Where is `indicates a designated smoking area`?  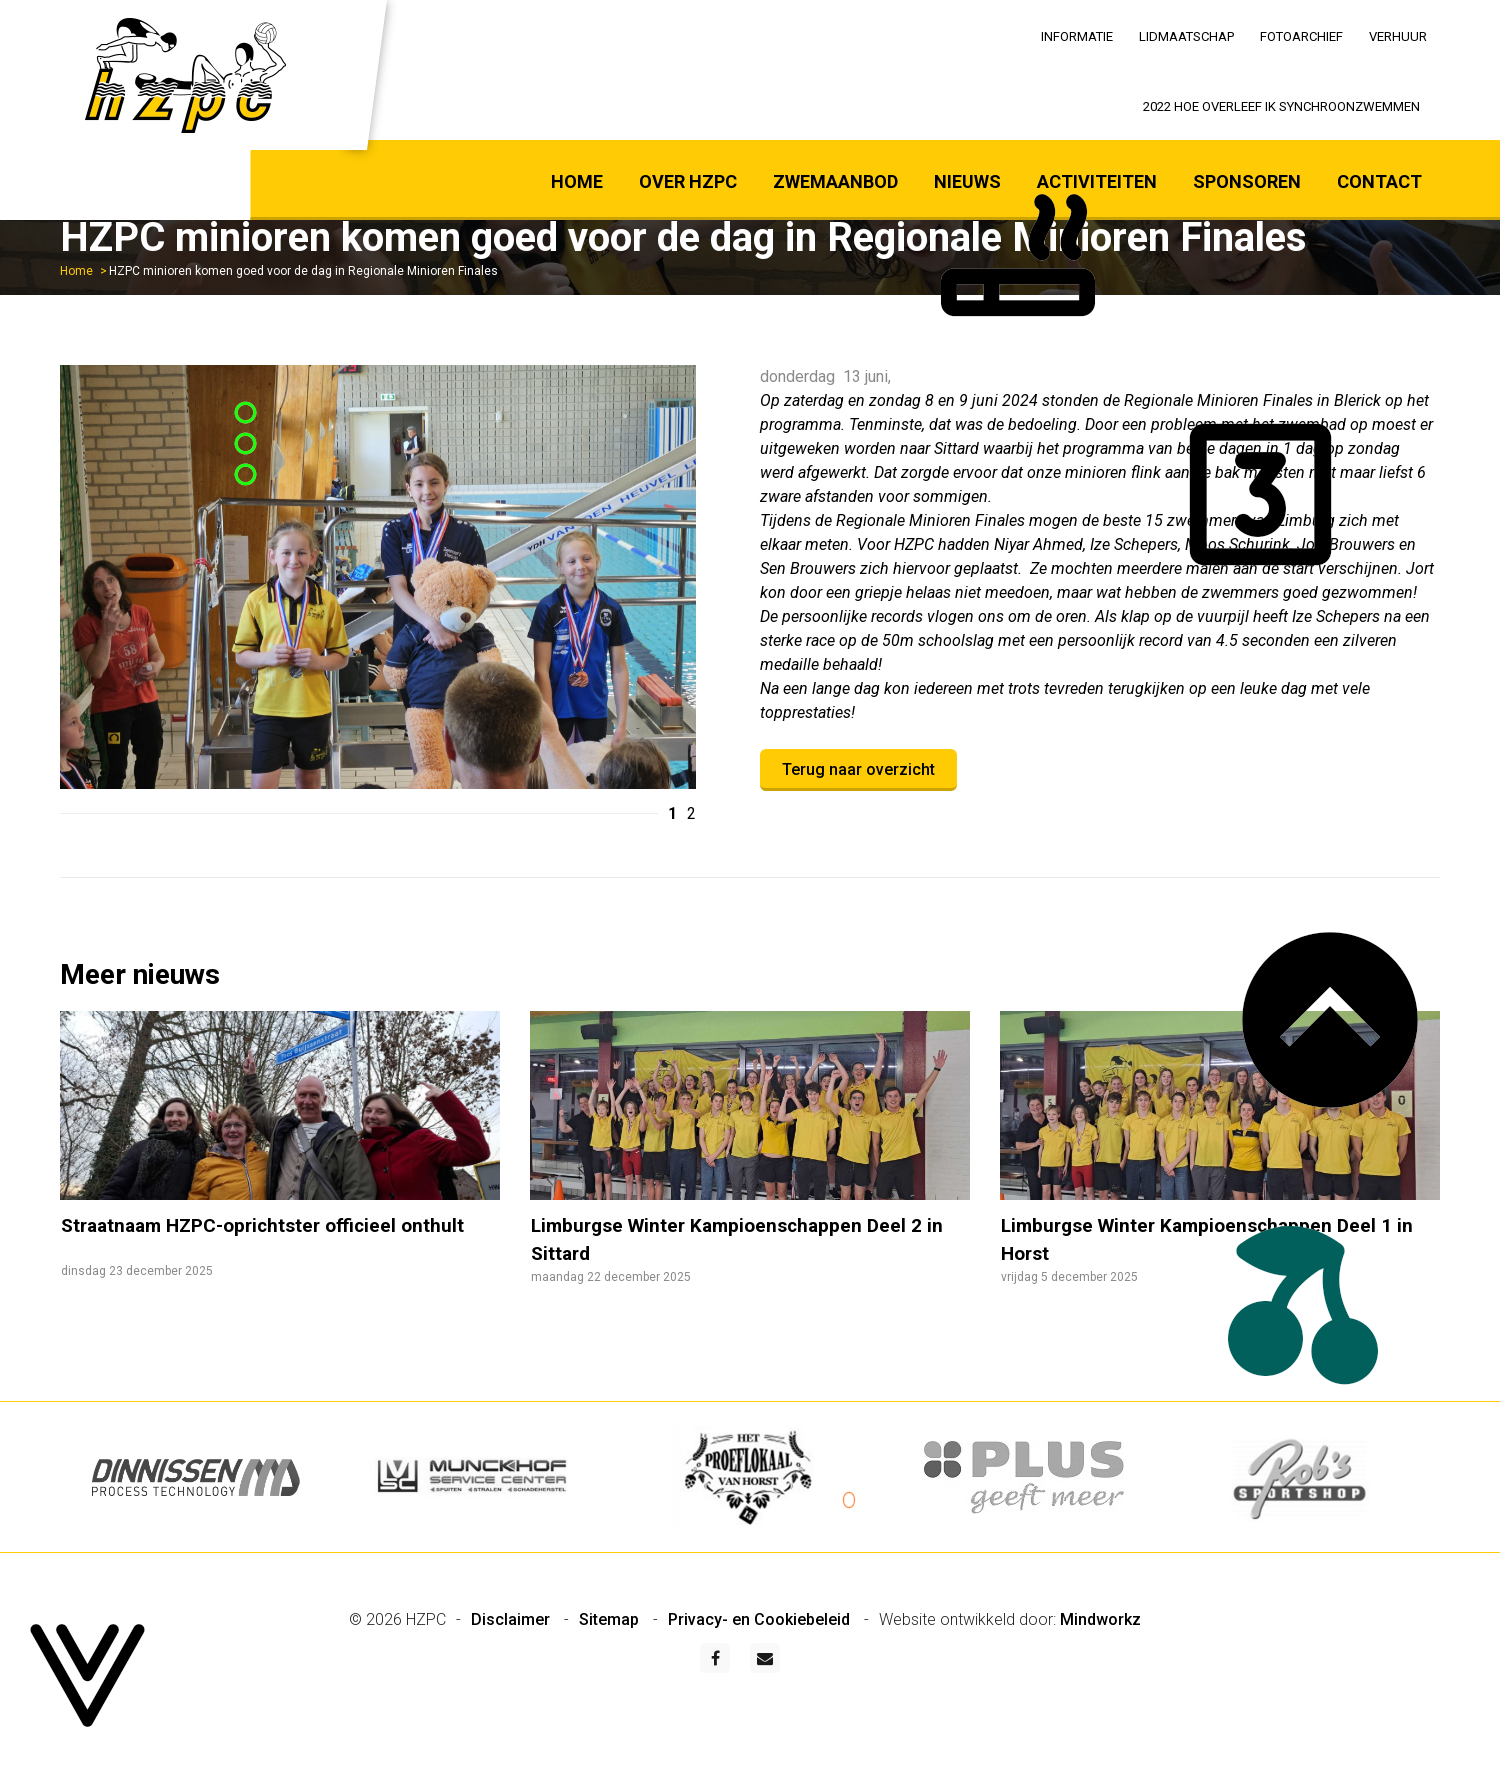
indicates a designated smoking area is located at coordinates (1018, 271).